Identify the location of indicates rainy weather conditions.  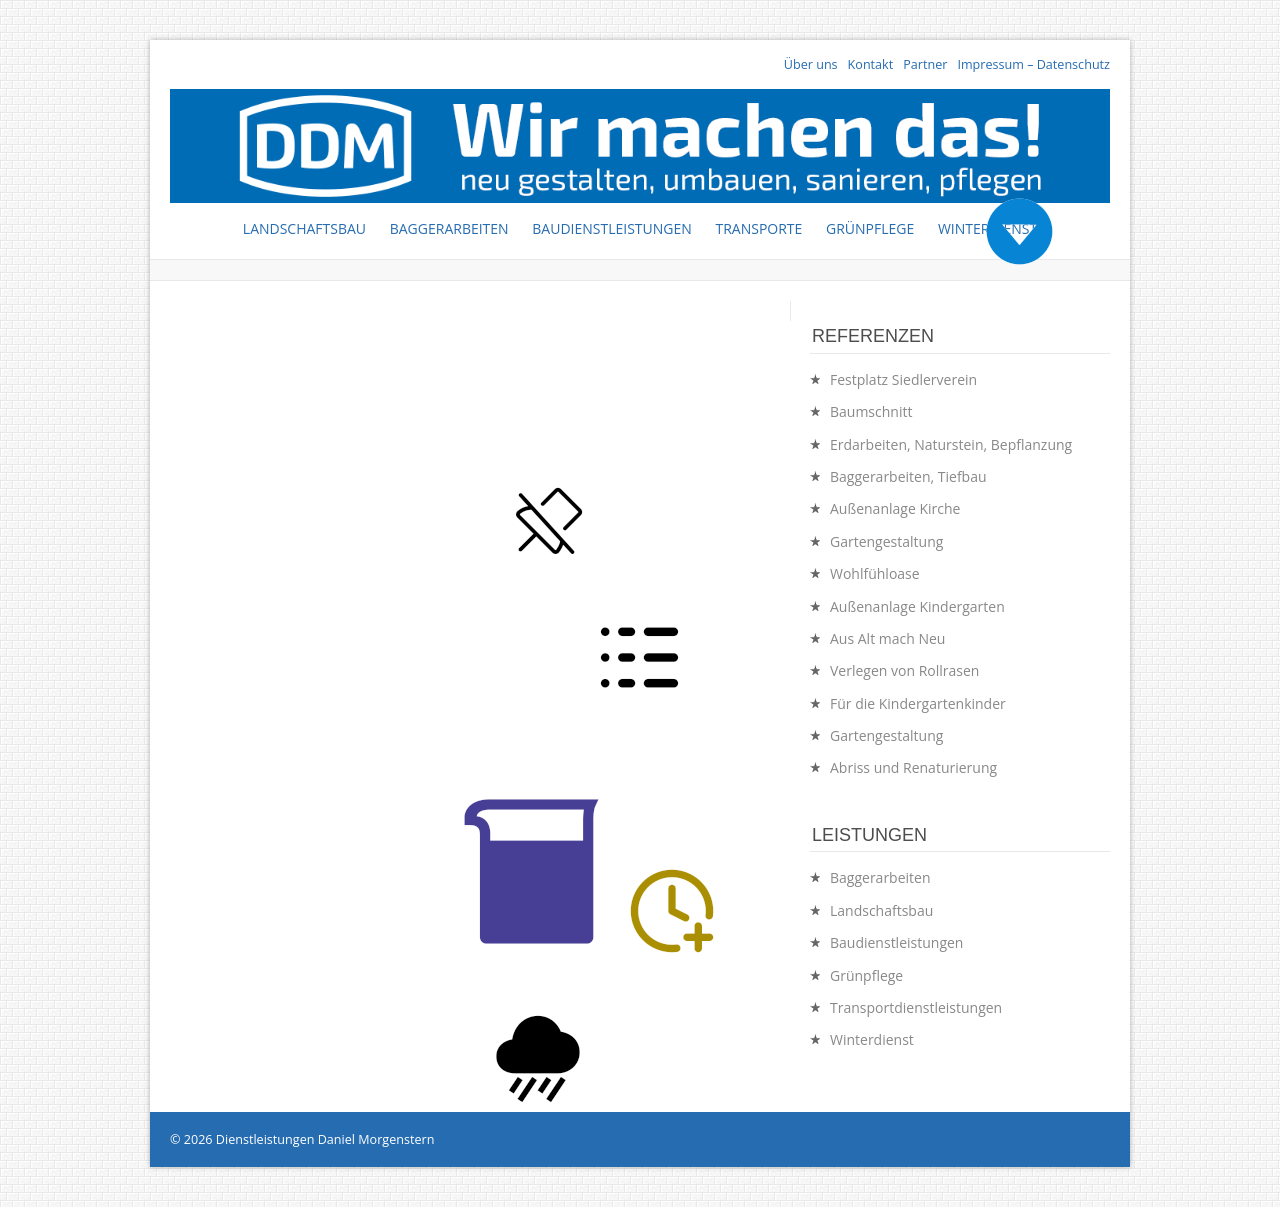
(538, 1059).